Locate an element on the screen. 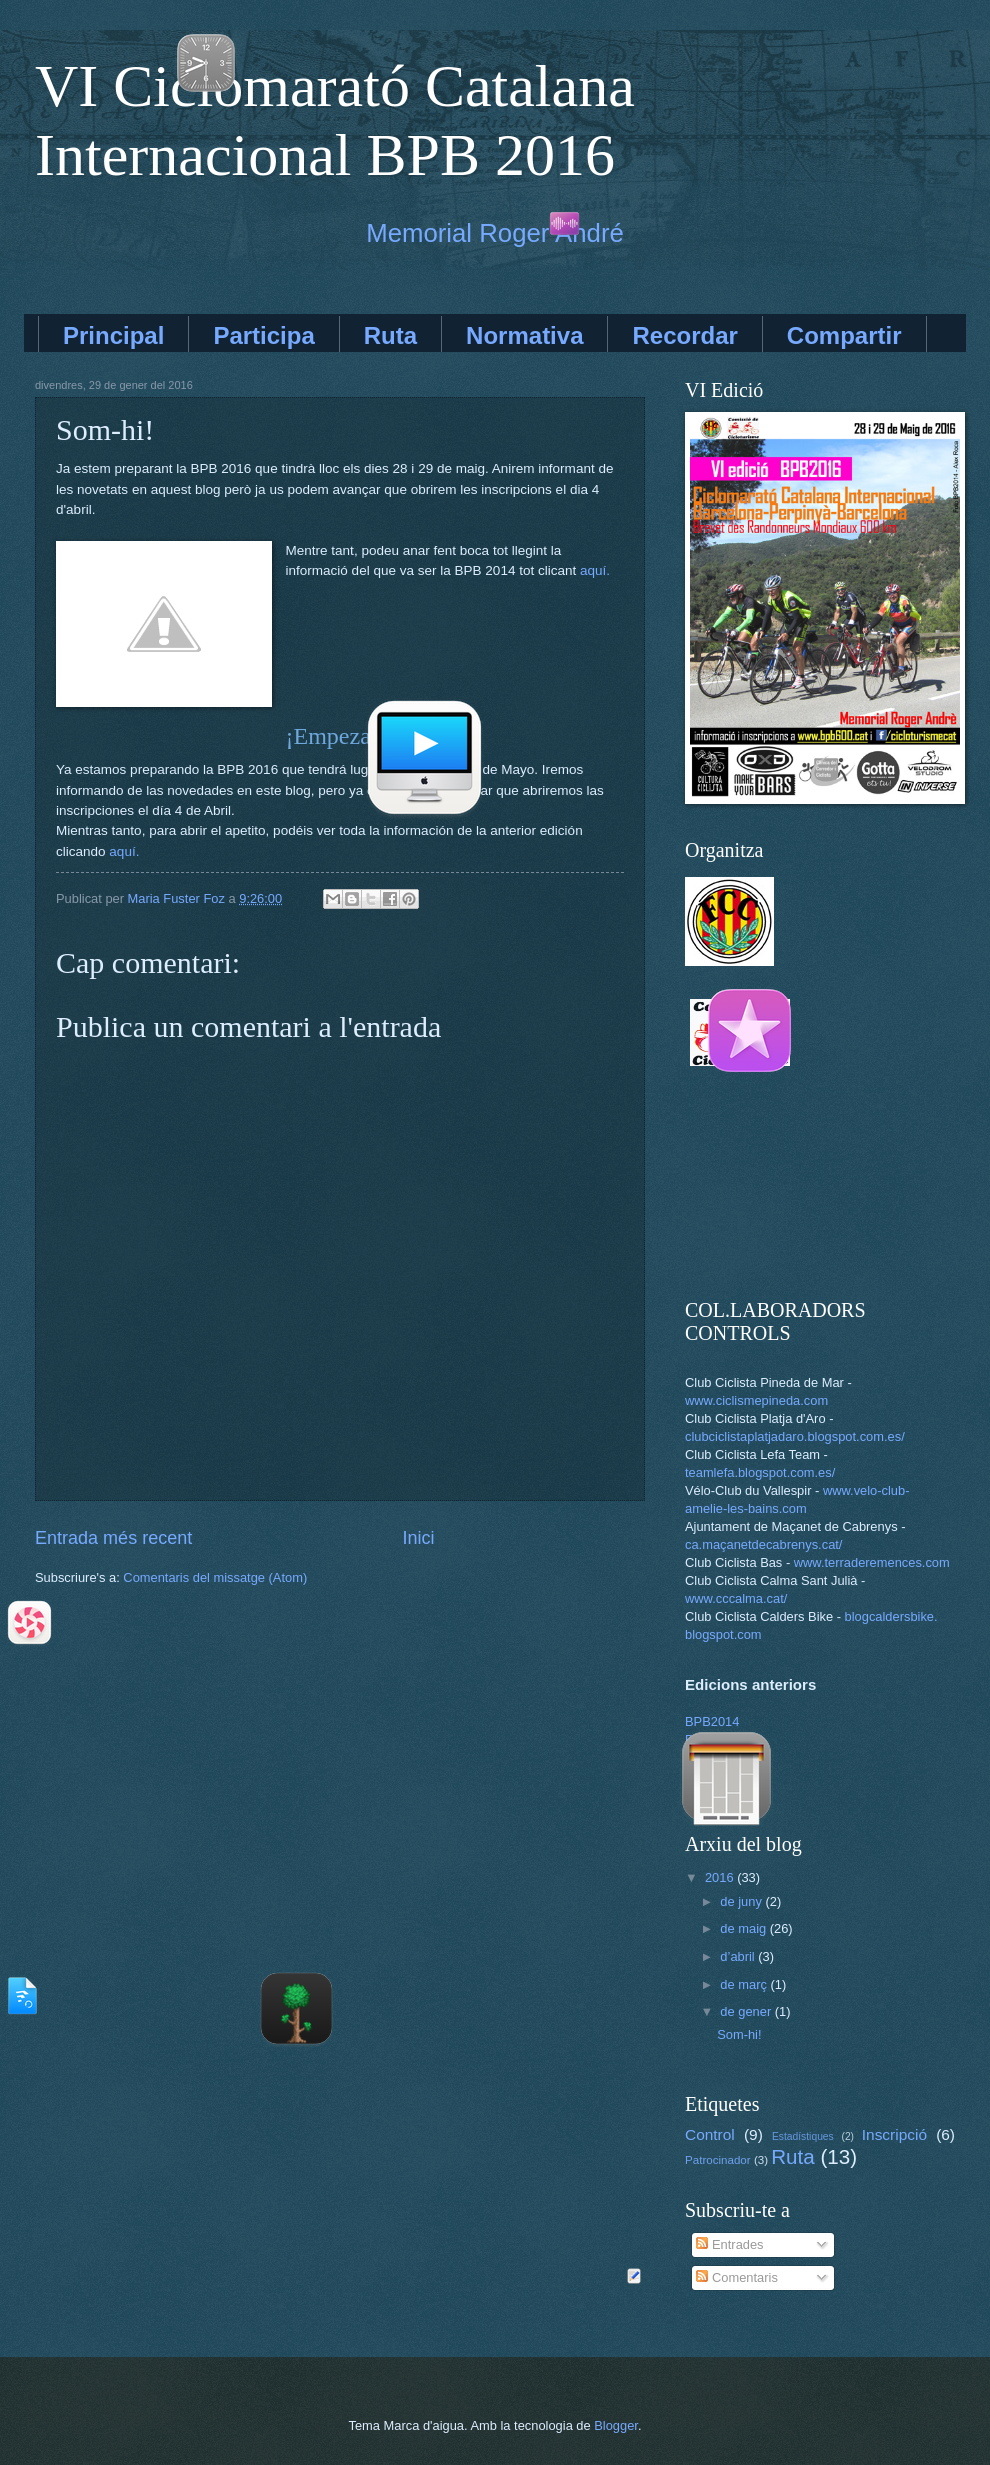  launch Terraria game is located at coordinates (296, 2008).